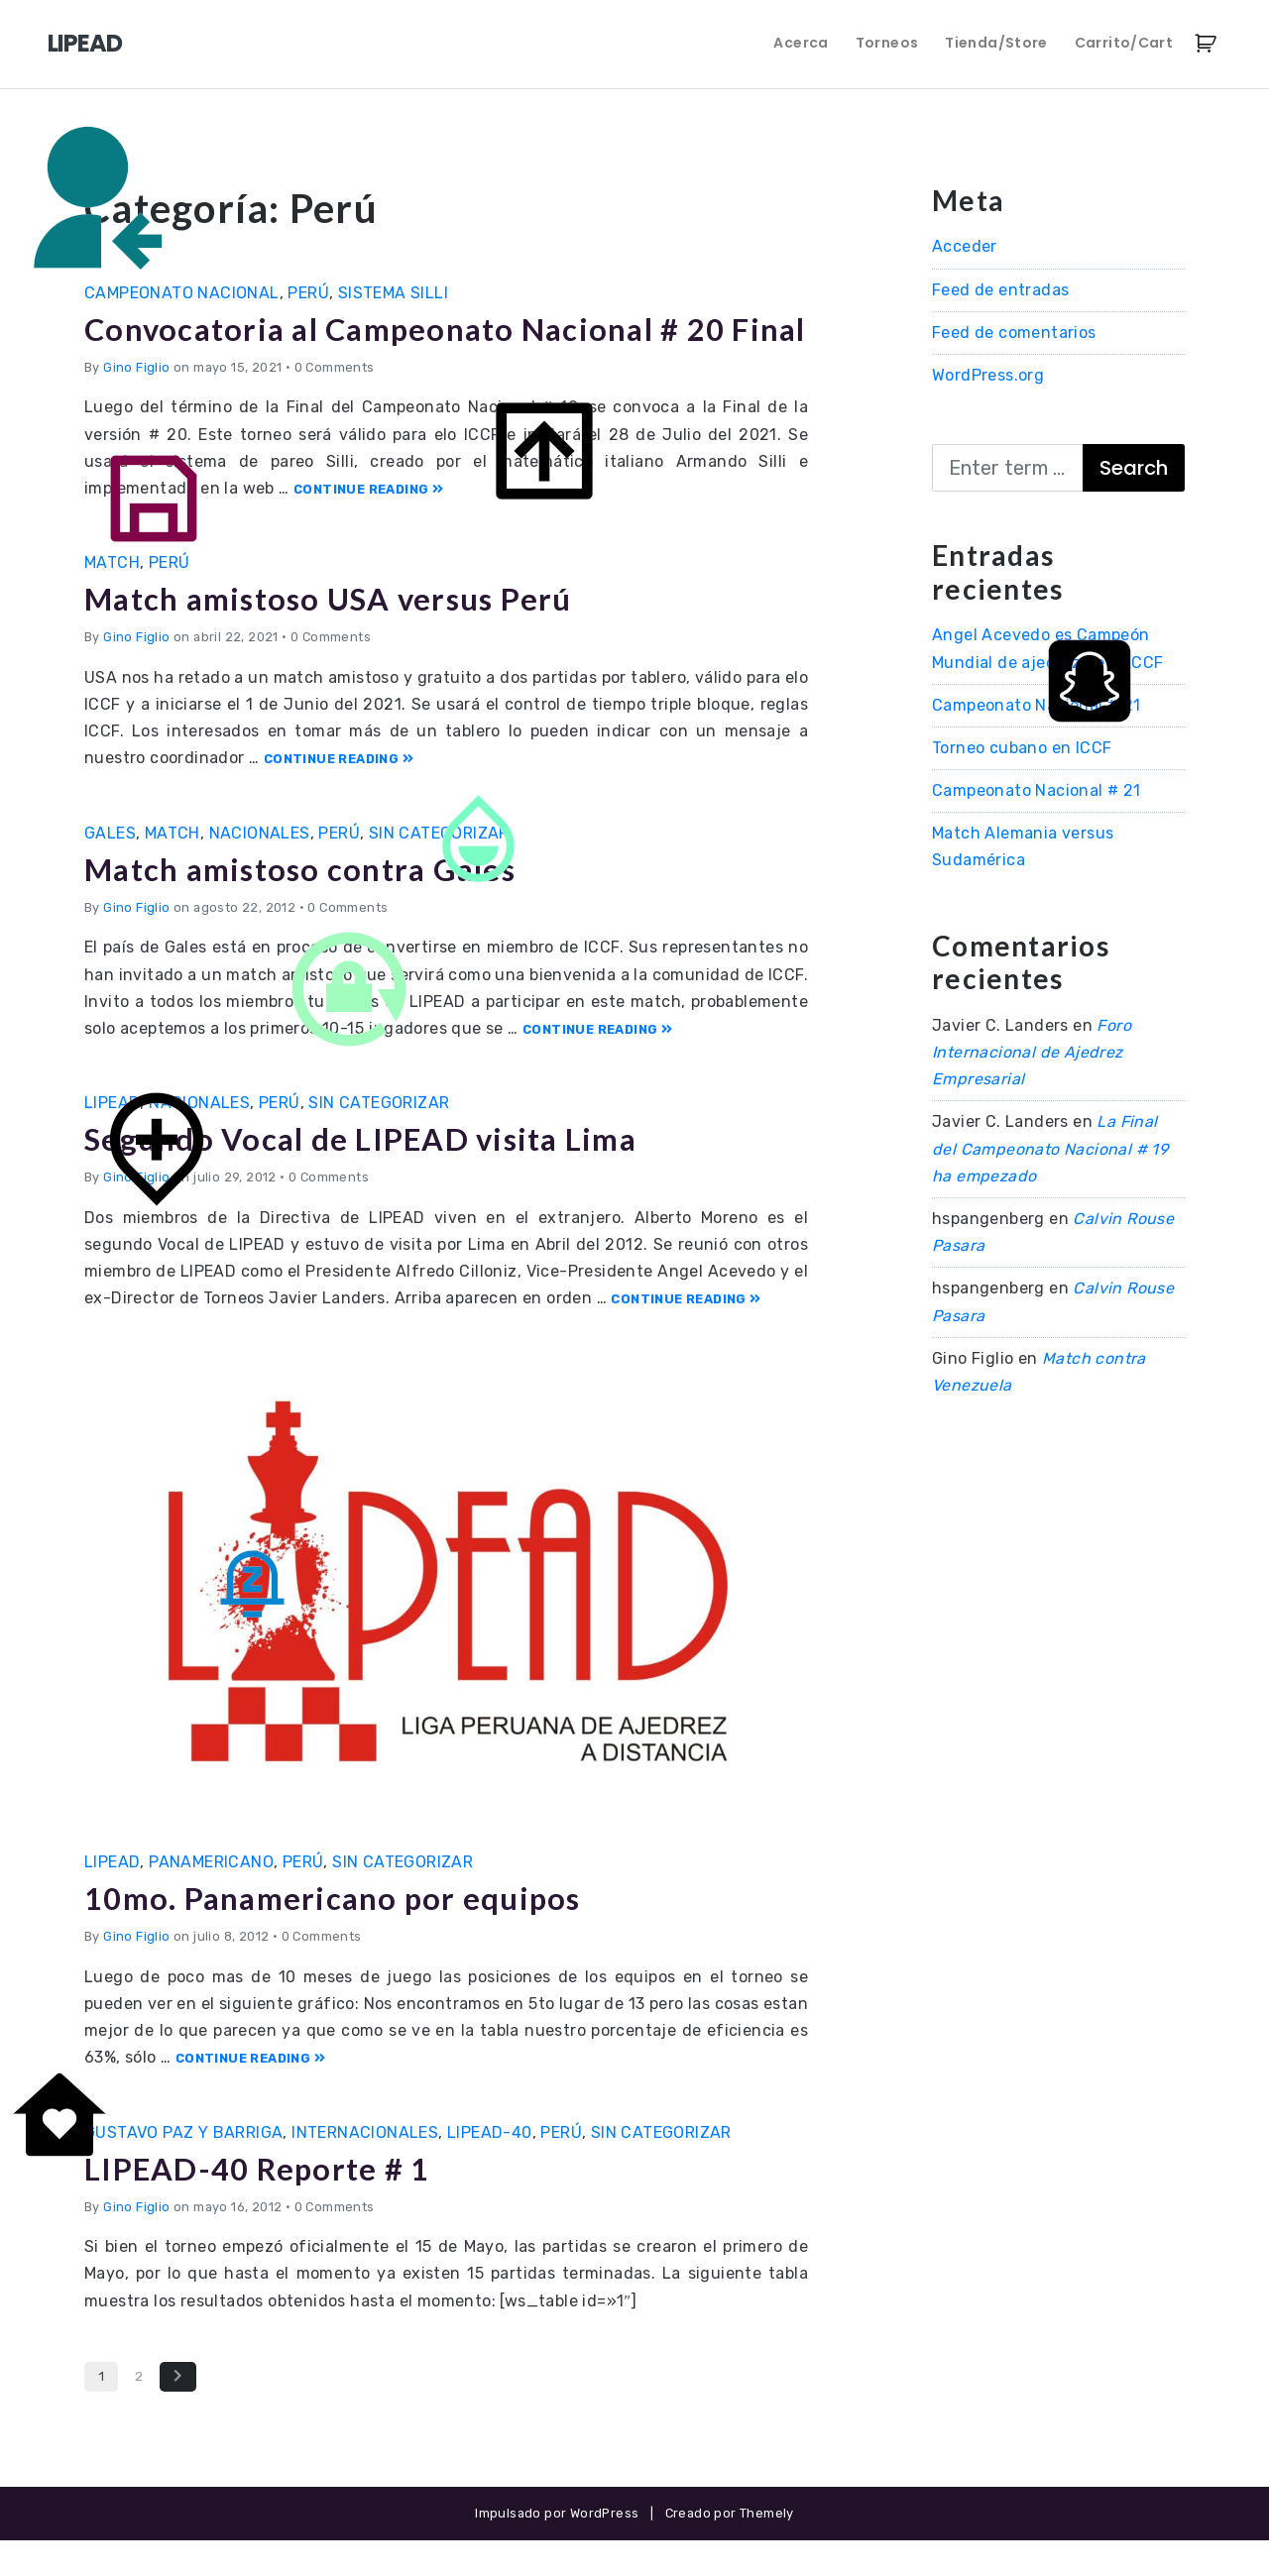 The image size is (1269, 2576). Describe the element at coordinates (252, 1582) in the screenshot. I see `snooze notifications temporarily` at that location.